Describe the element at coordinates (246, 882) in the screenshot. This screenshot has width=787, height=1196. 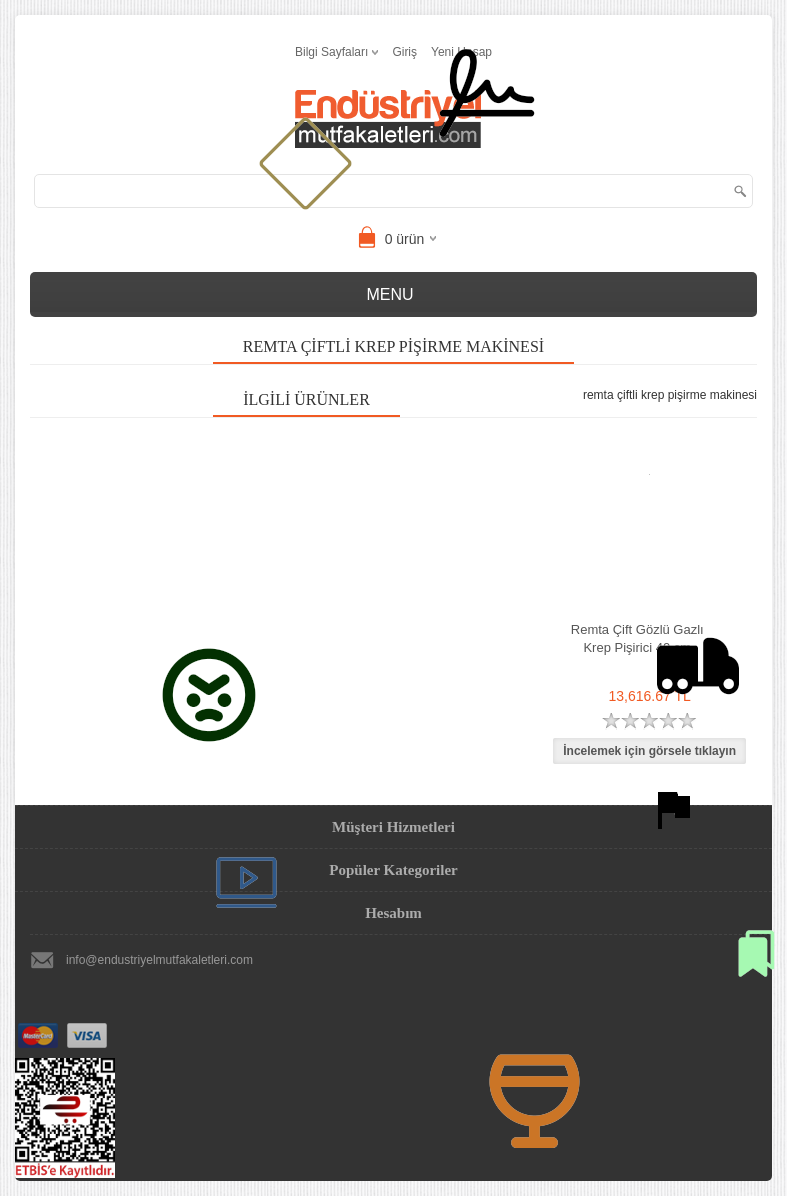
I see `play or watch a video` at that location.